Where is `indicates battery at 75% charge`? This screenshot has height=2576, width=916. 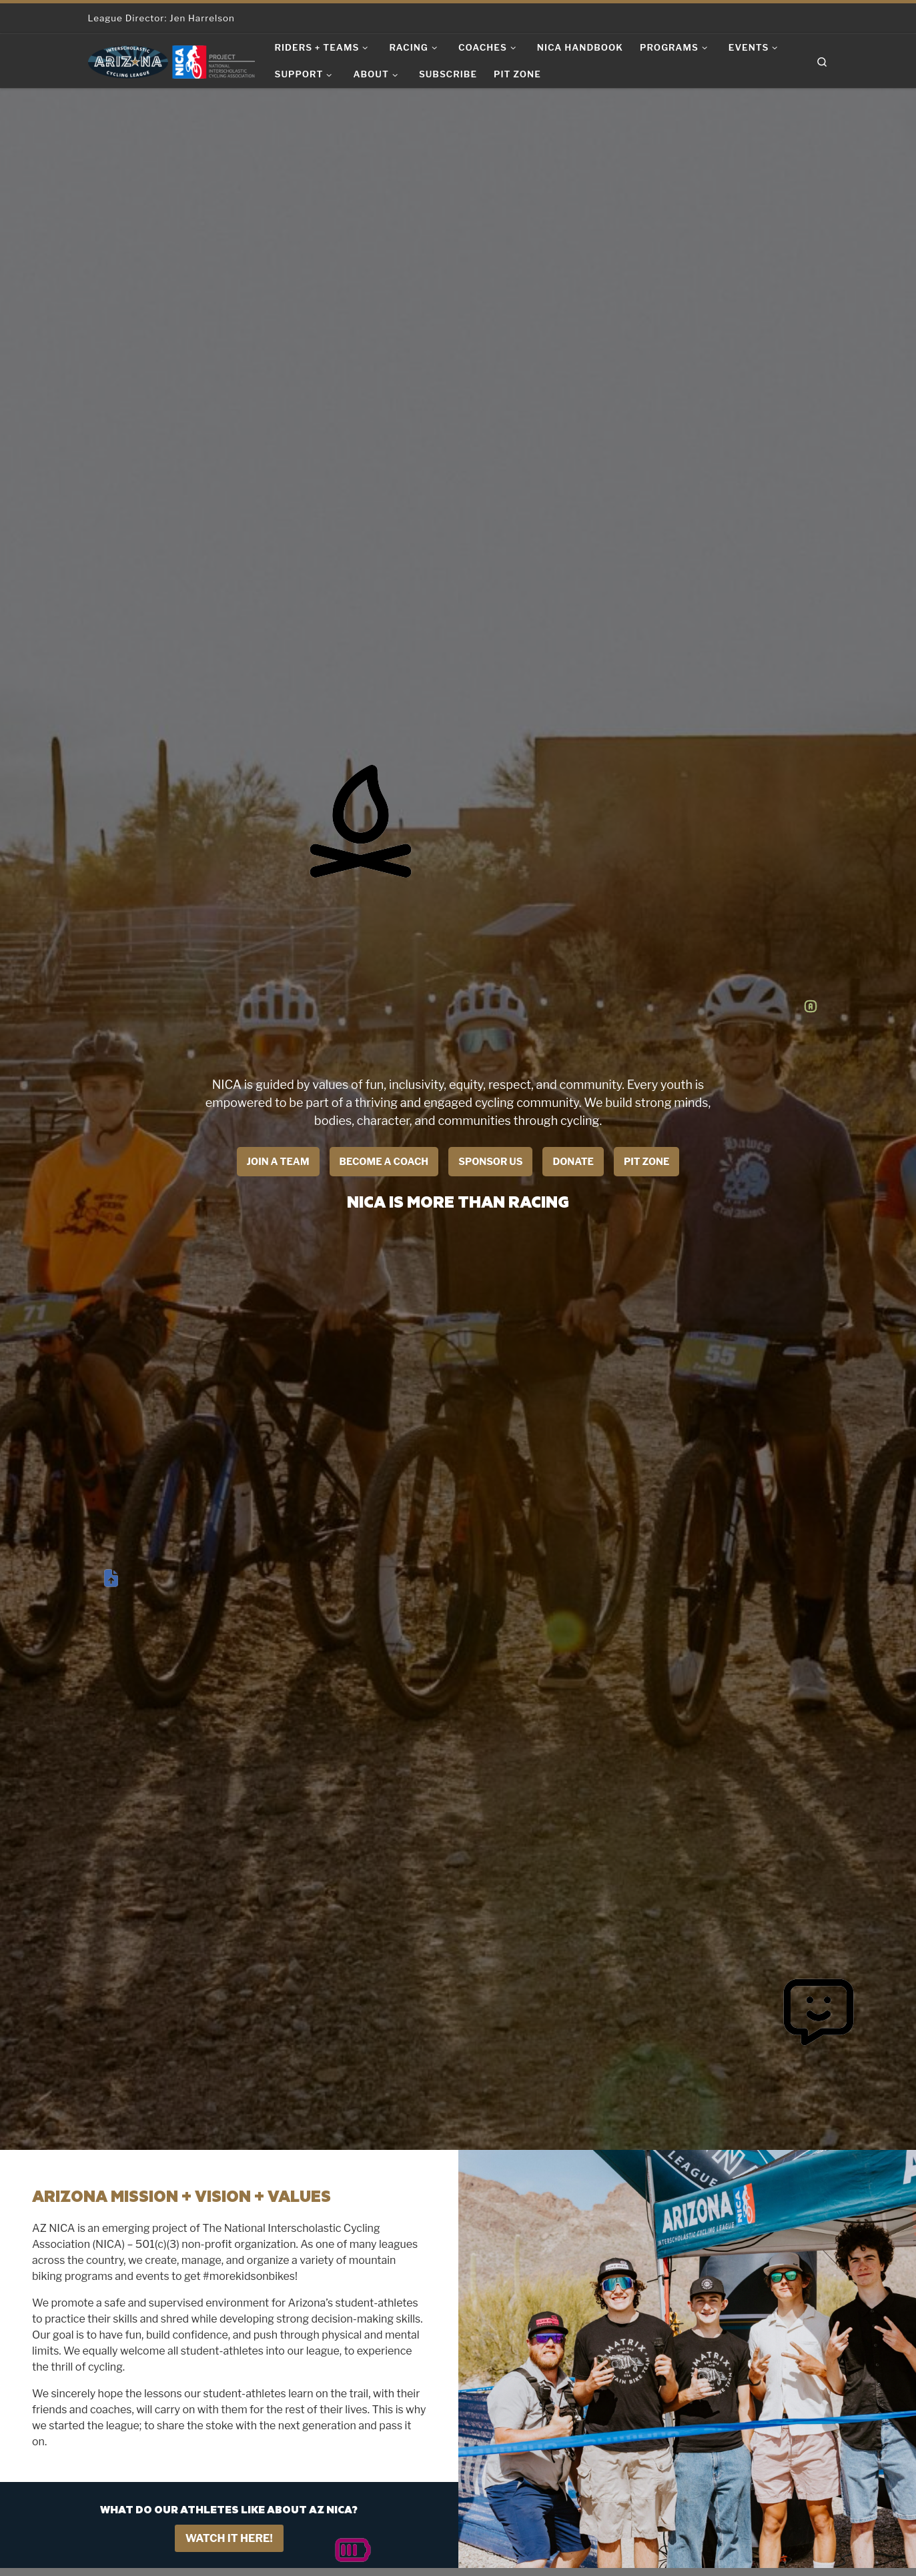
indicates battery at 75% charge is located at coordinates (353, 2550).